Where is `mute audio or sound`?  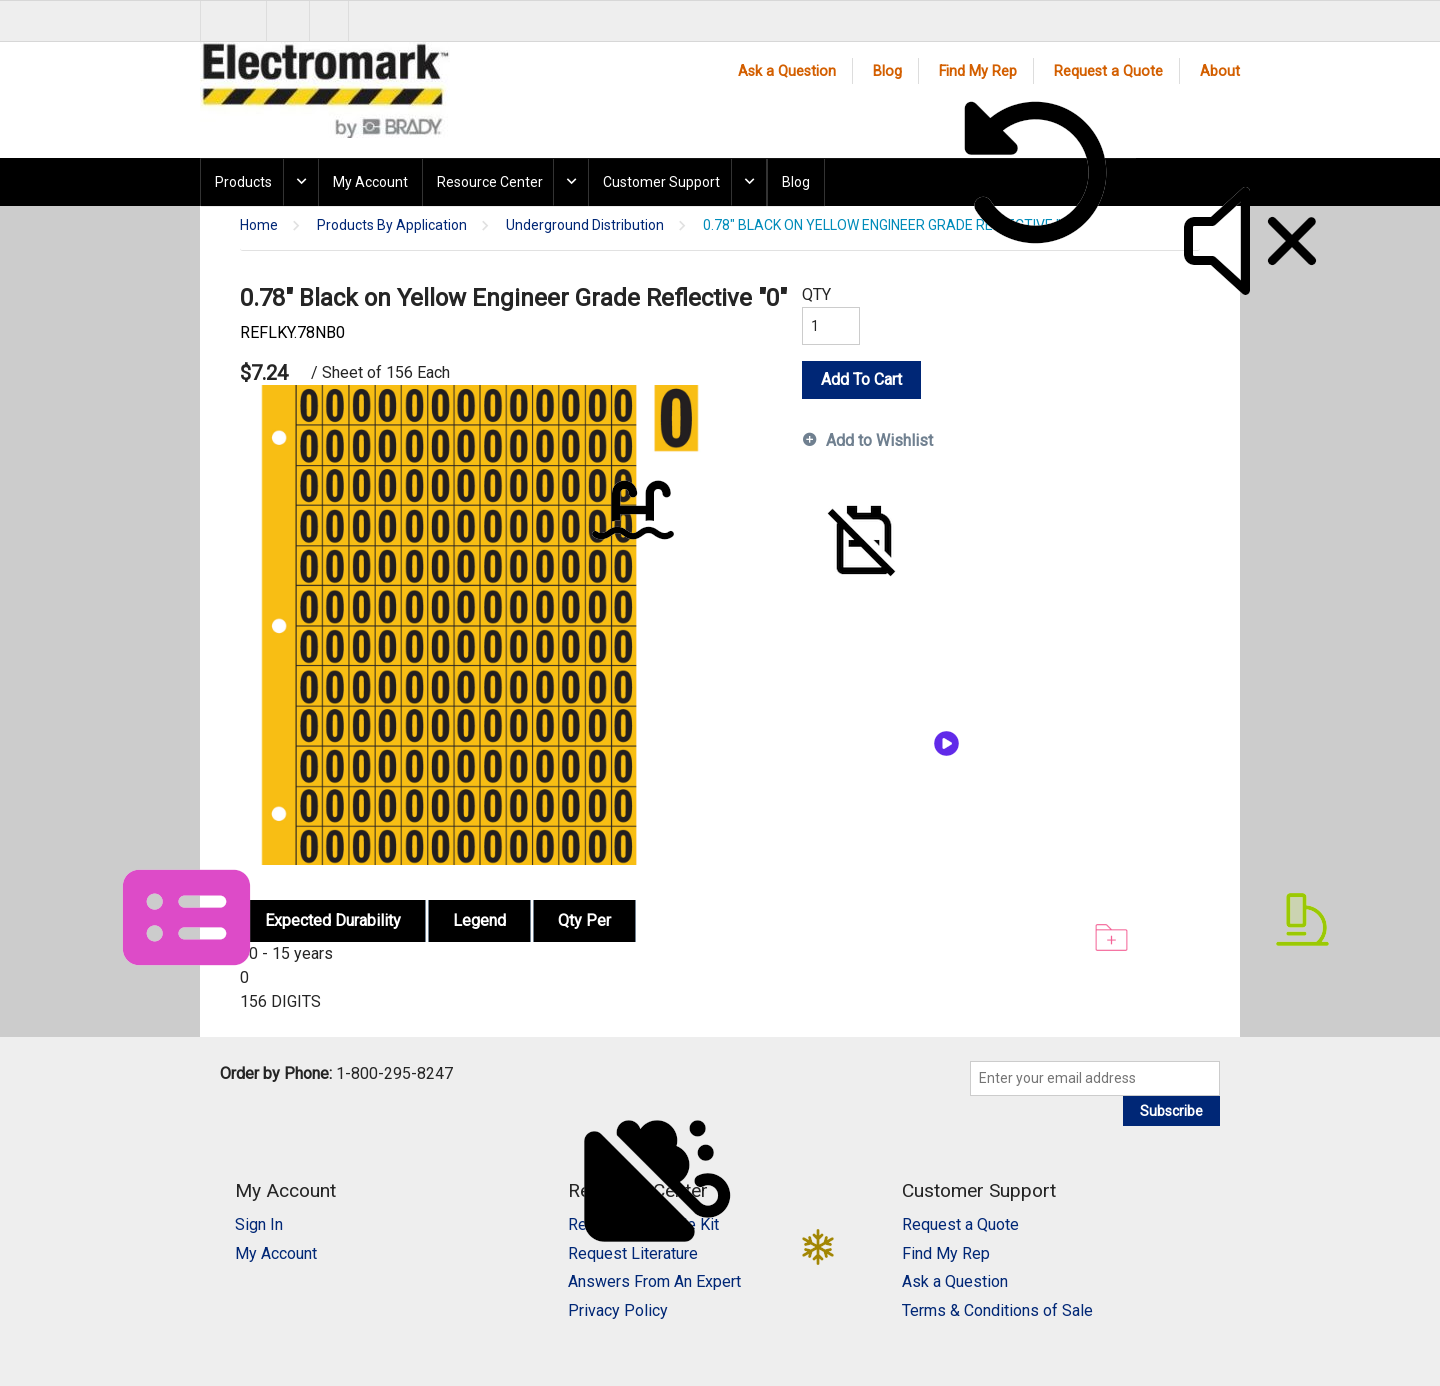 mute audio or sound is located at coordinates (1250, 241).